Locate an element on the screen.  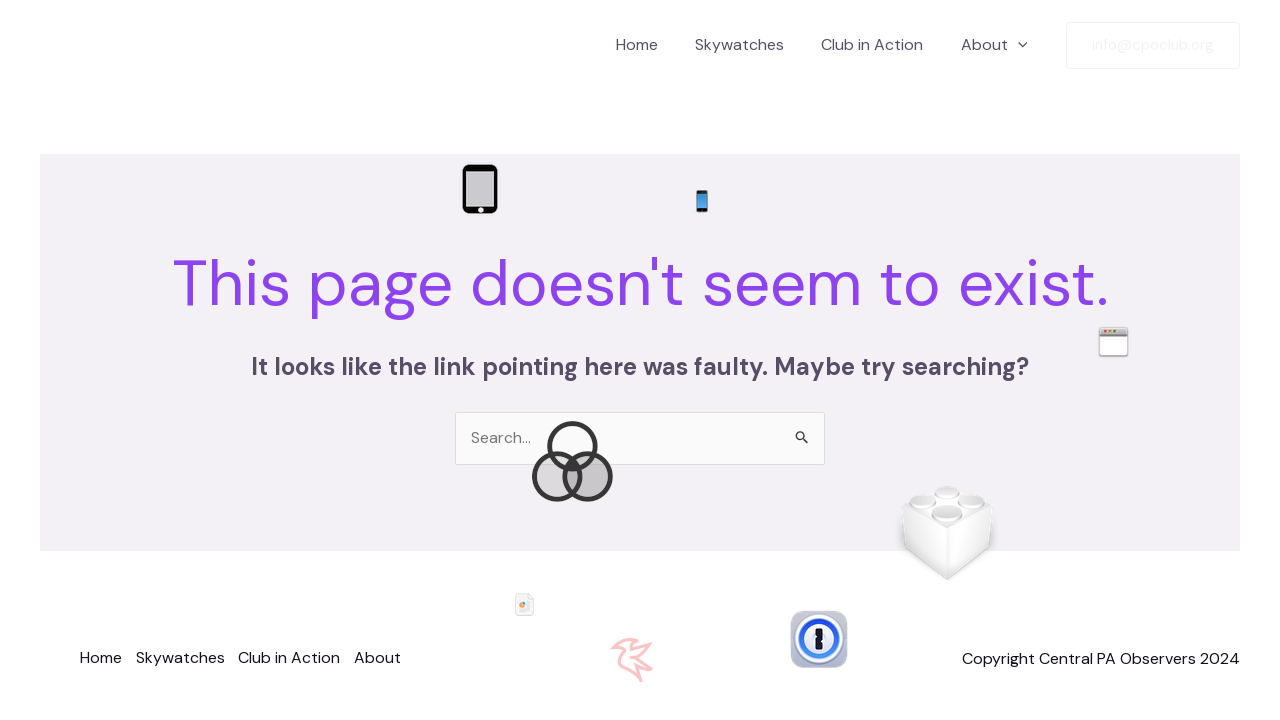
open a new window is located at coordinates (1113, 341).